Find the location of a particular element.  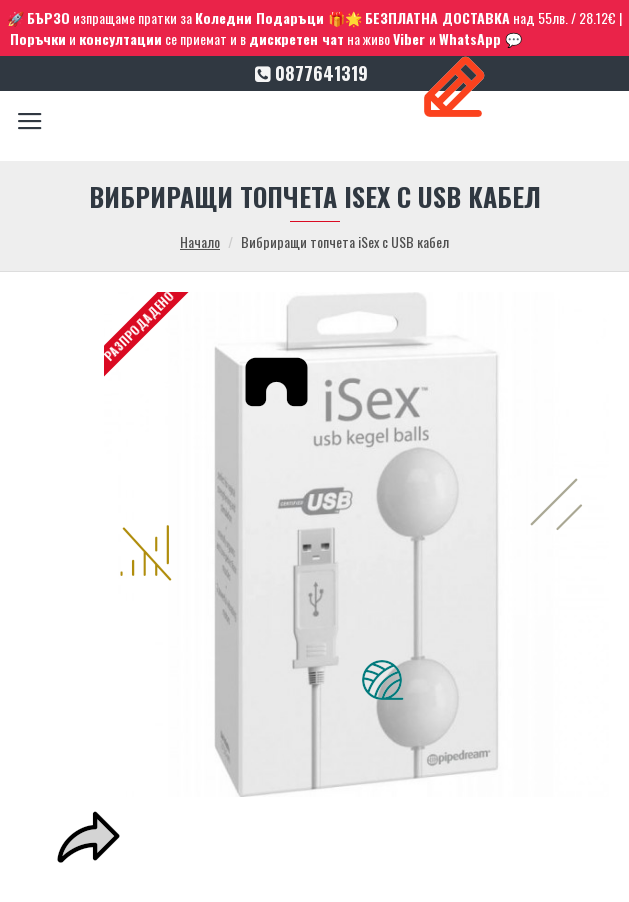

share this content is located at coordinates (88, 840).